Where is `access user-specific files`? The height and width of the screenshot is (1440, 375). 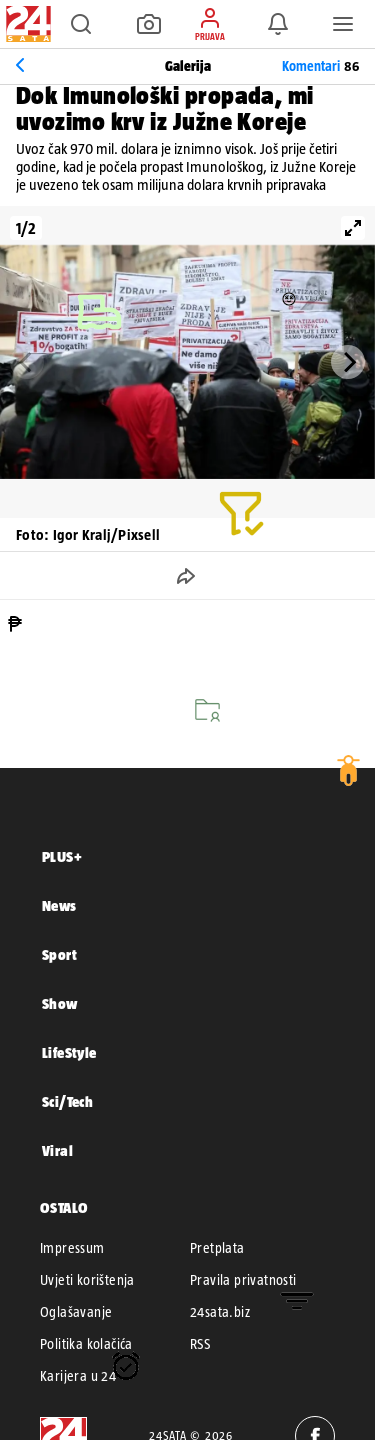 access user-specific files is located at coordinates (207, 709).